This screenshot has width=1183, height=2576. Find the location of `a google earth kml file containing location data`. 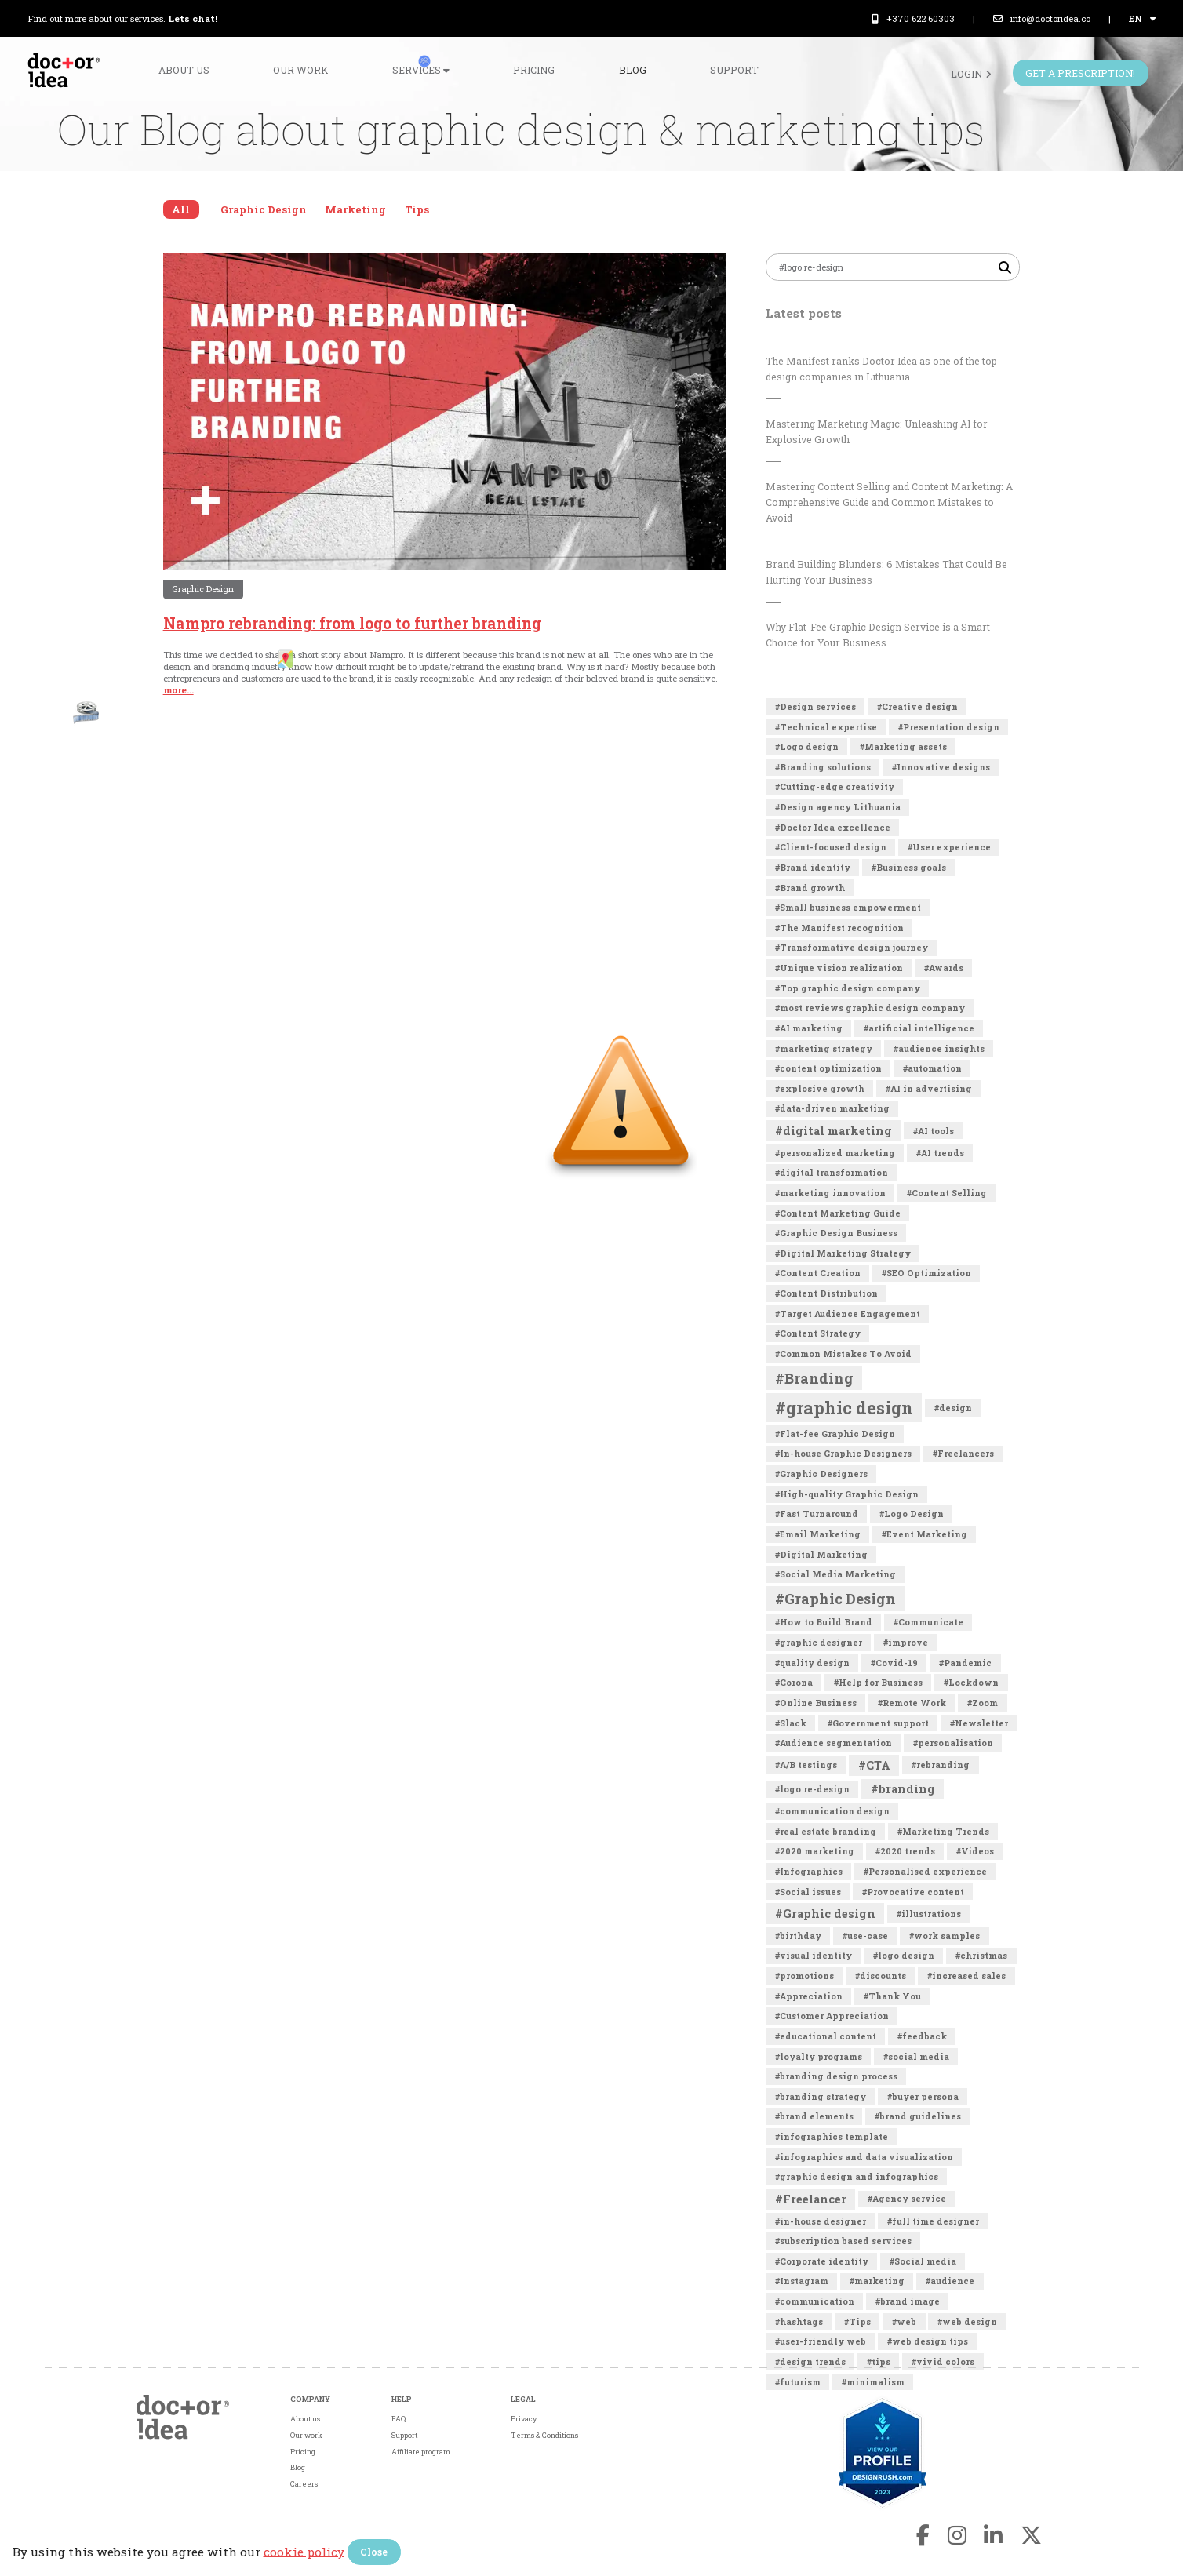

a google earth kml file containing location data is located at coordinates (286, 659).